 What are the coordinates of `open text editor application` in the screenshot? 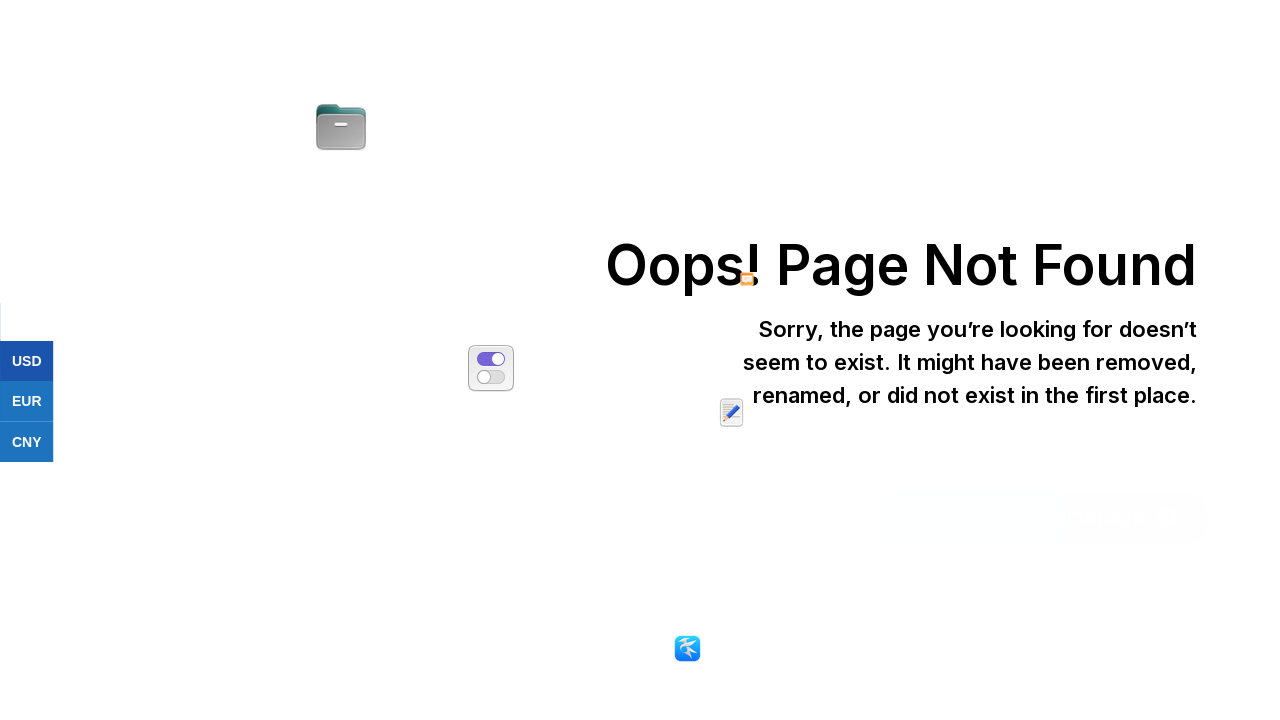 It's located at (731, 412).